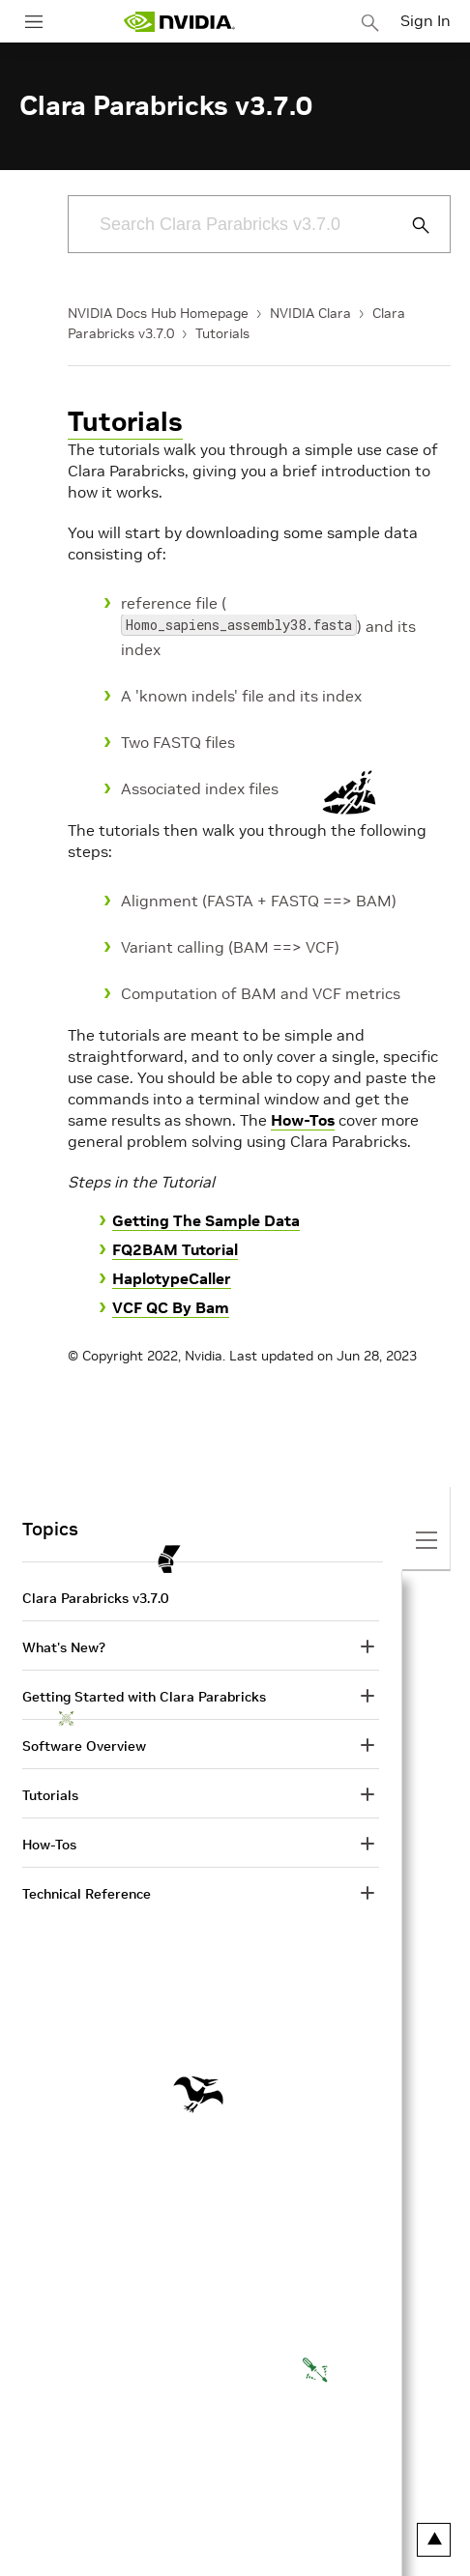  Describe the element at coordinates (349, 792) in the screenshot. I see `dig or excavate in a game` at that location.